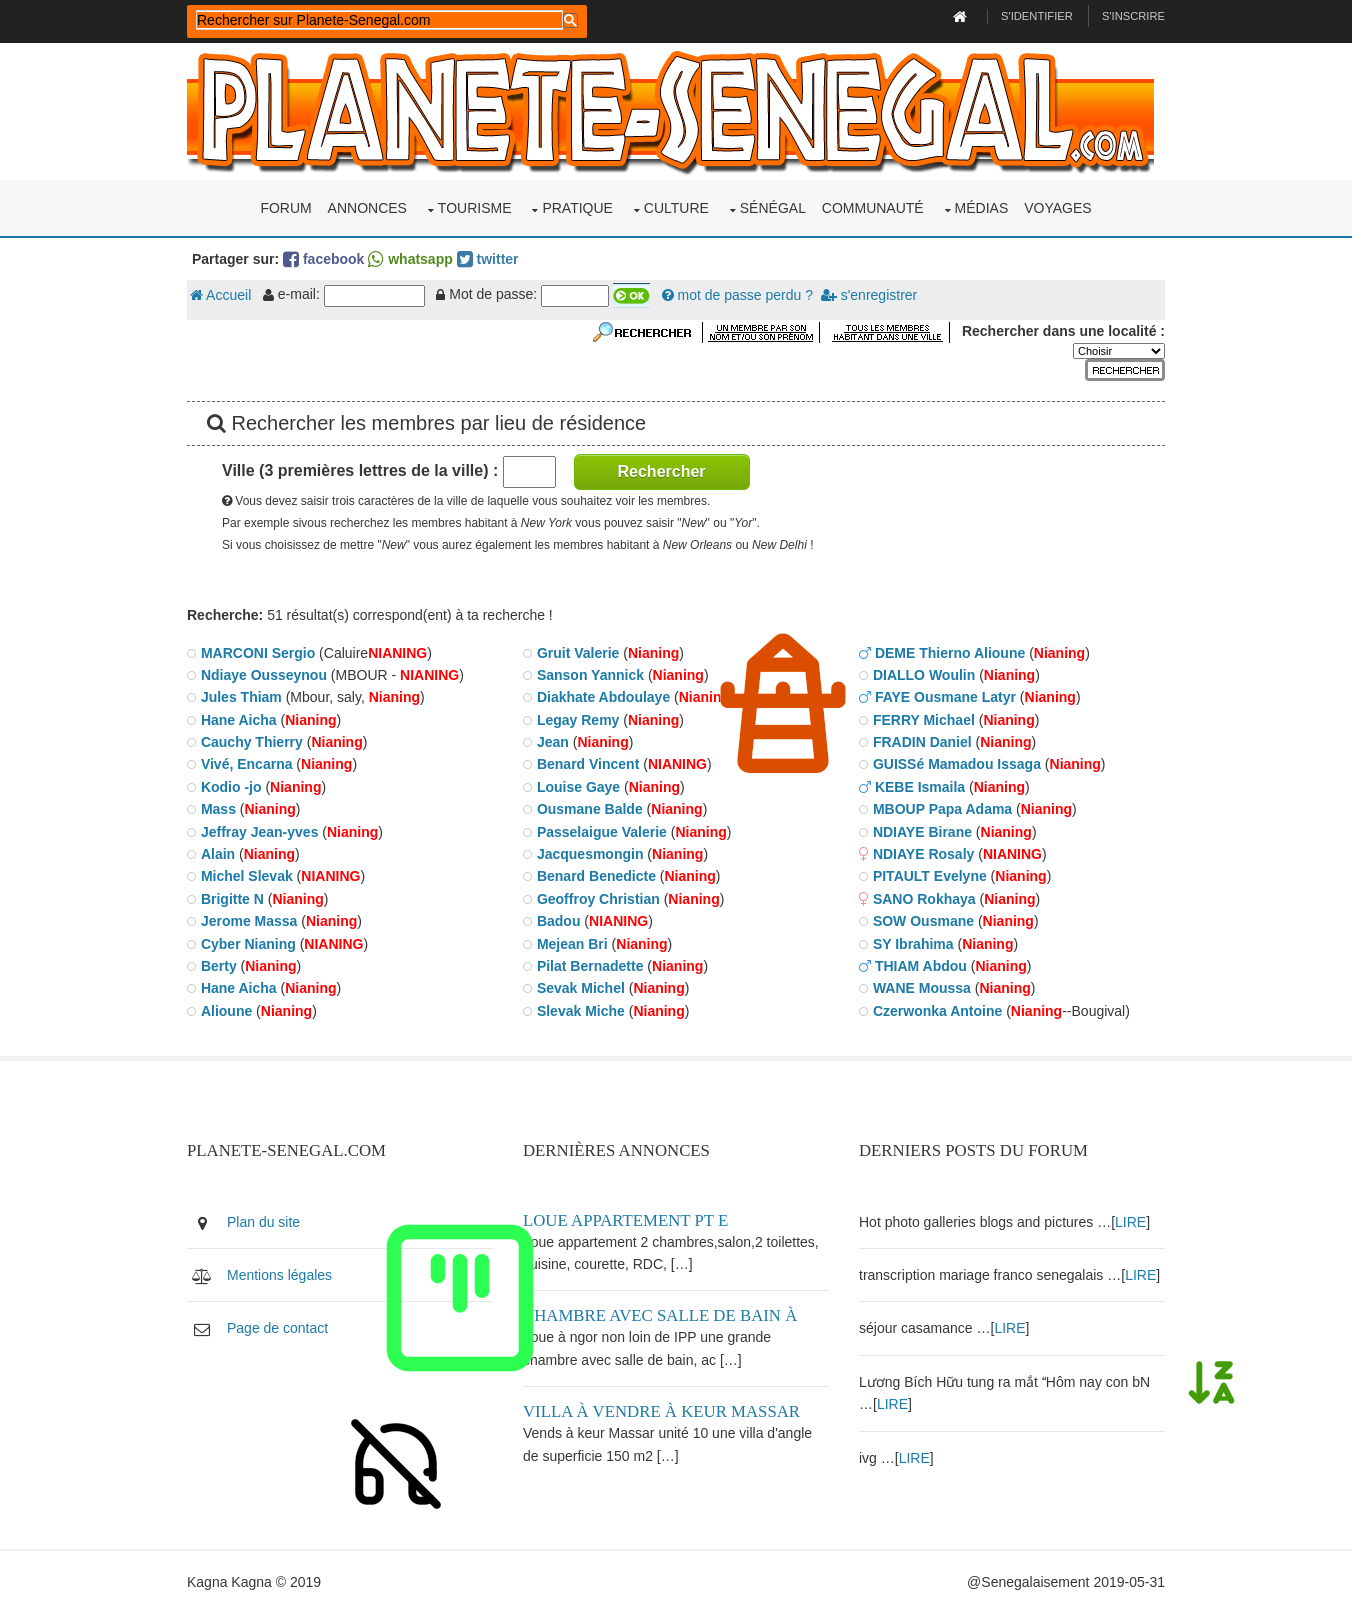 The width and height of the screenshot is (1352, 1613). I want to click on mute or disable audio output, so click(396, 1464).